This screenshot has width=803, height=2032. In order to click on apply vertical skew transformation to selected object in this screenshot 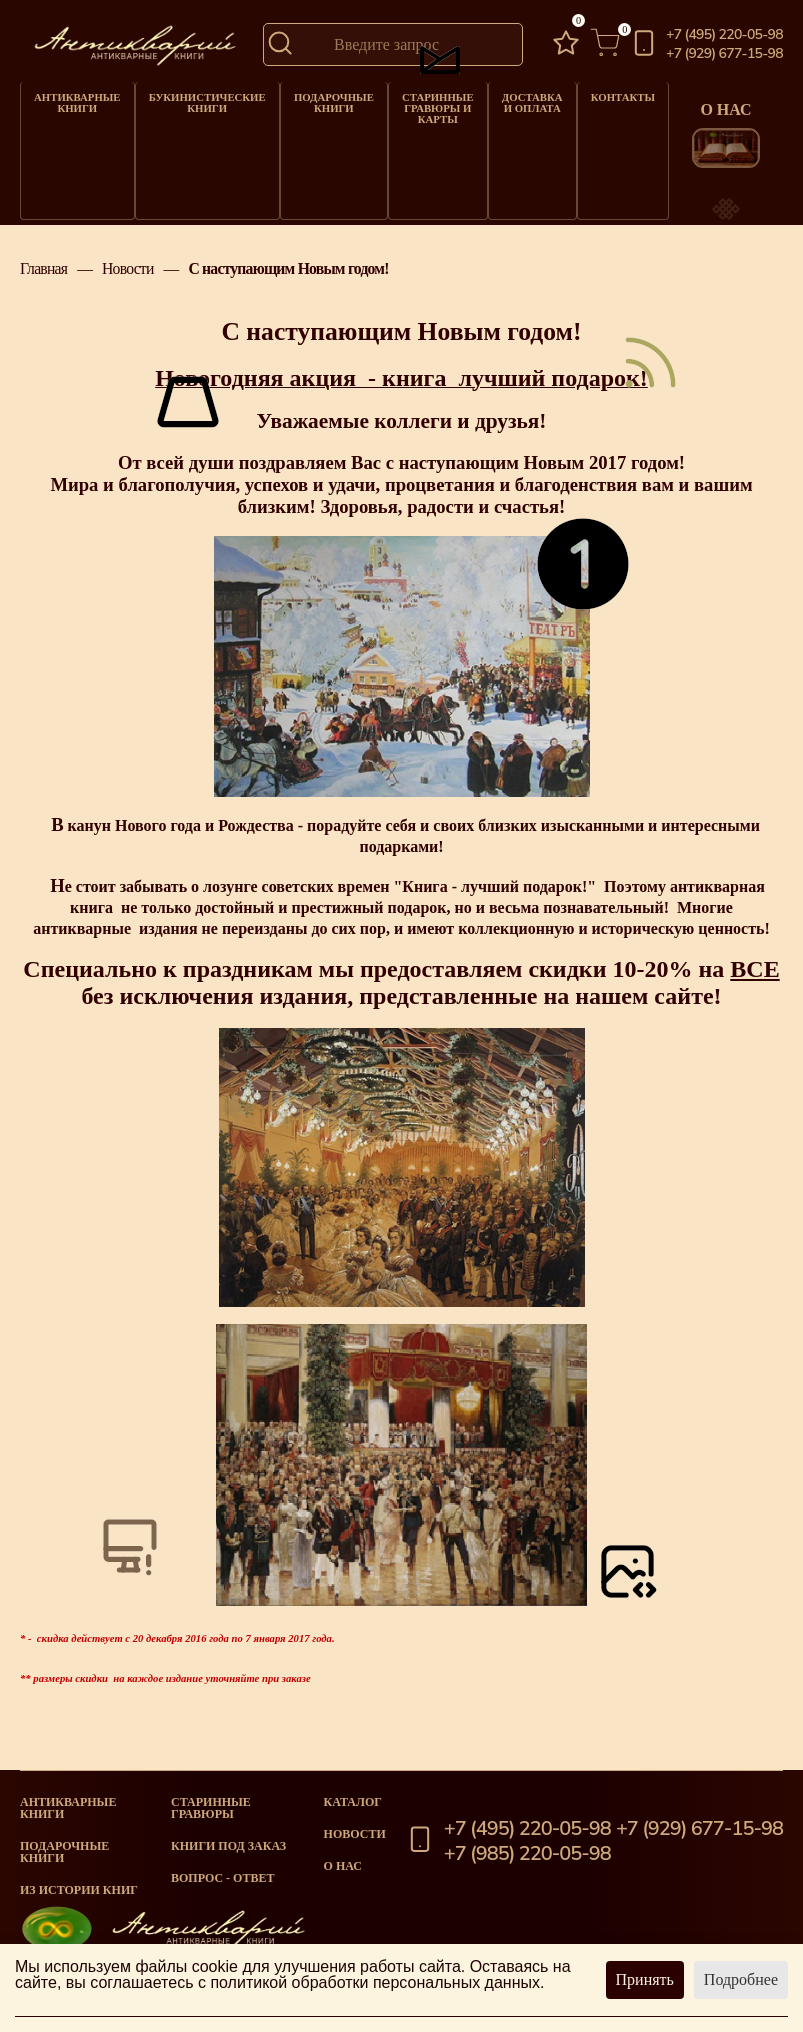, I will do `click(188, 402)`.